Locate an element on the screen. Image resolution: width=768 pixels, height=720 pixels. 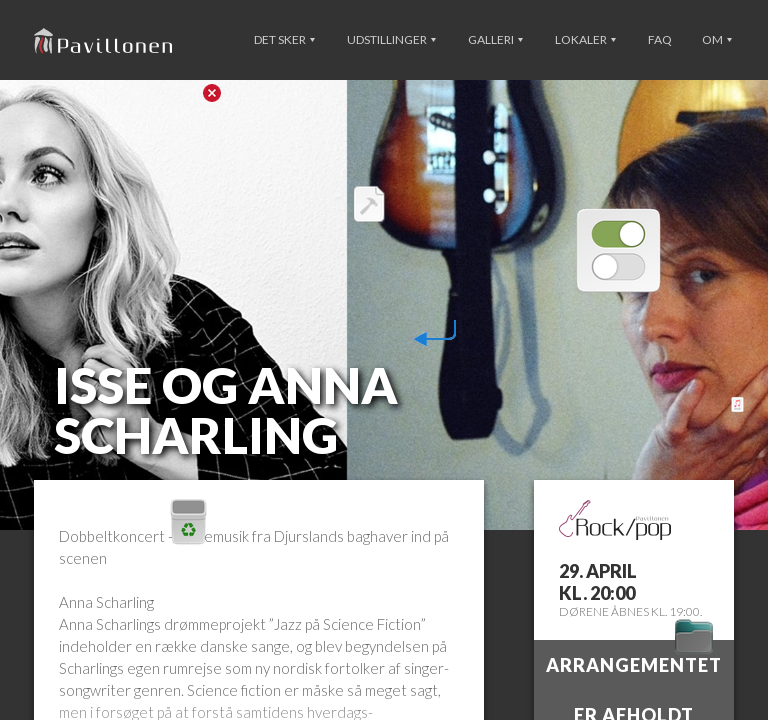
indicates a valid drop target for moving files into this folder is located at coordinates (694, 636).